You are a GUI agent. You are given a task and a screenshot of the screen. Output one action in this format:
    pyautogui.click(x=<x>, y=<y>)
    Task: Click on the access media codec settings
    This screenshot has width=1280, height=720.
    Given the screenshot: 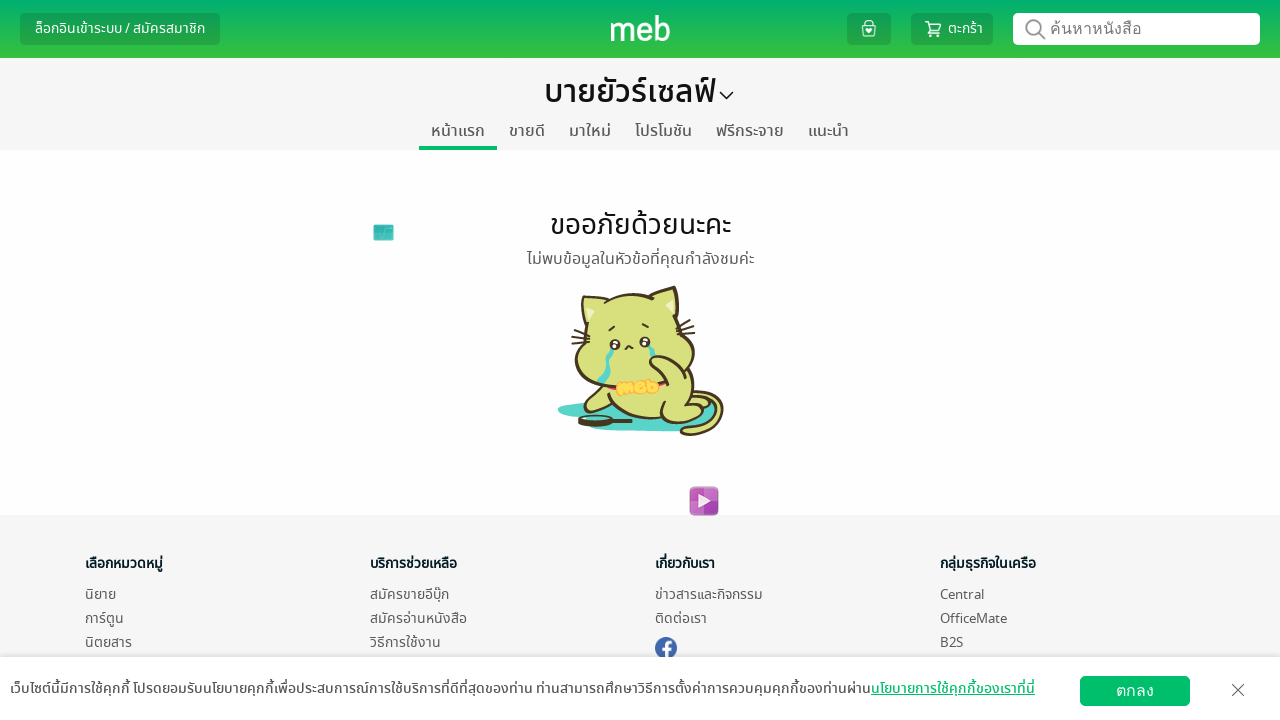 What is the action you would take?
    pyautogui.click(x=704, y=501)
    